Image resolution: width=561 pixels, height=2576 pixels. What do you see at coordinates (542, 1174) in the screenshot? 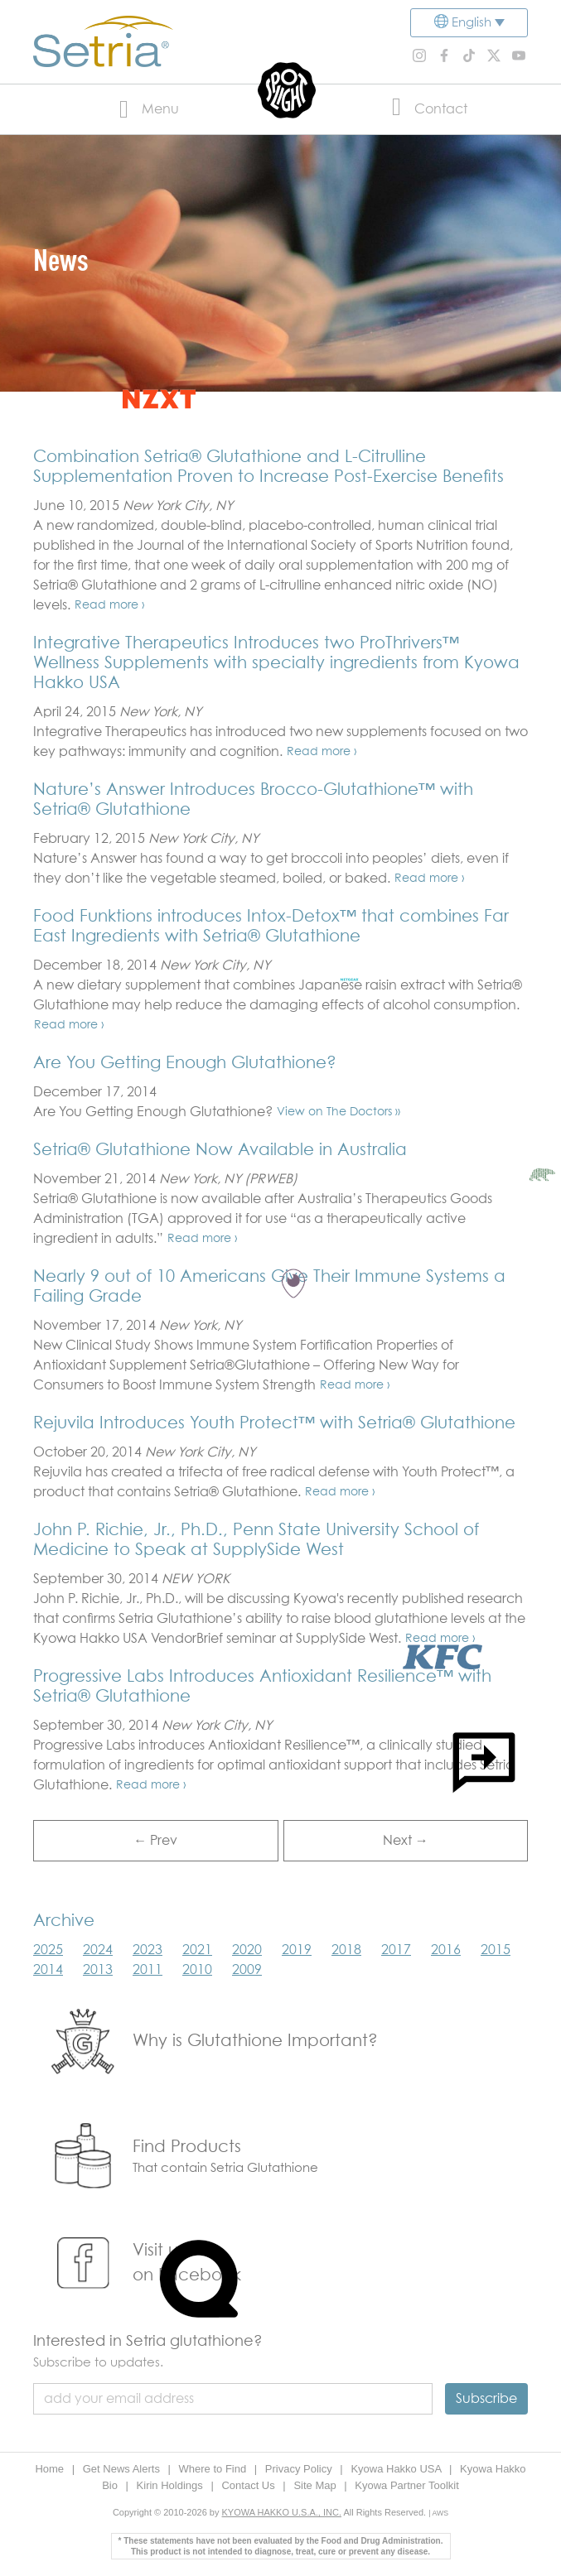
I see `polars data library branding` at bounding box center [542, 1174].